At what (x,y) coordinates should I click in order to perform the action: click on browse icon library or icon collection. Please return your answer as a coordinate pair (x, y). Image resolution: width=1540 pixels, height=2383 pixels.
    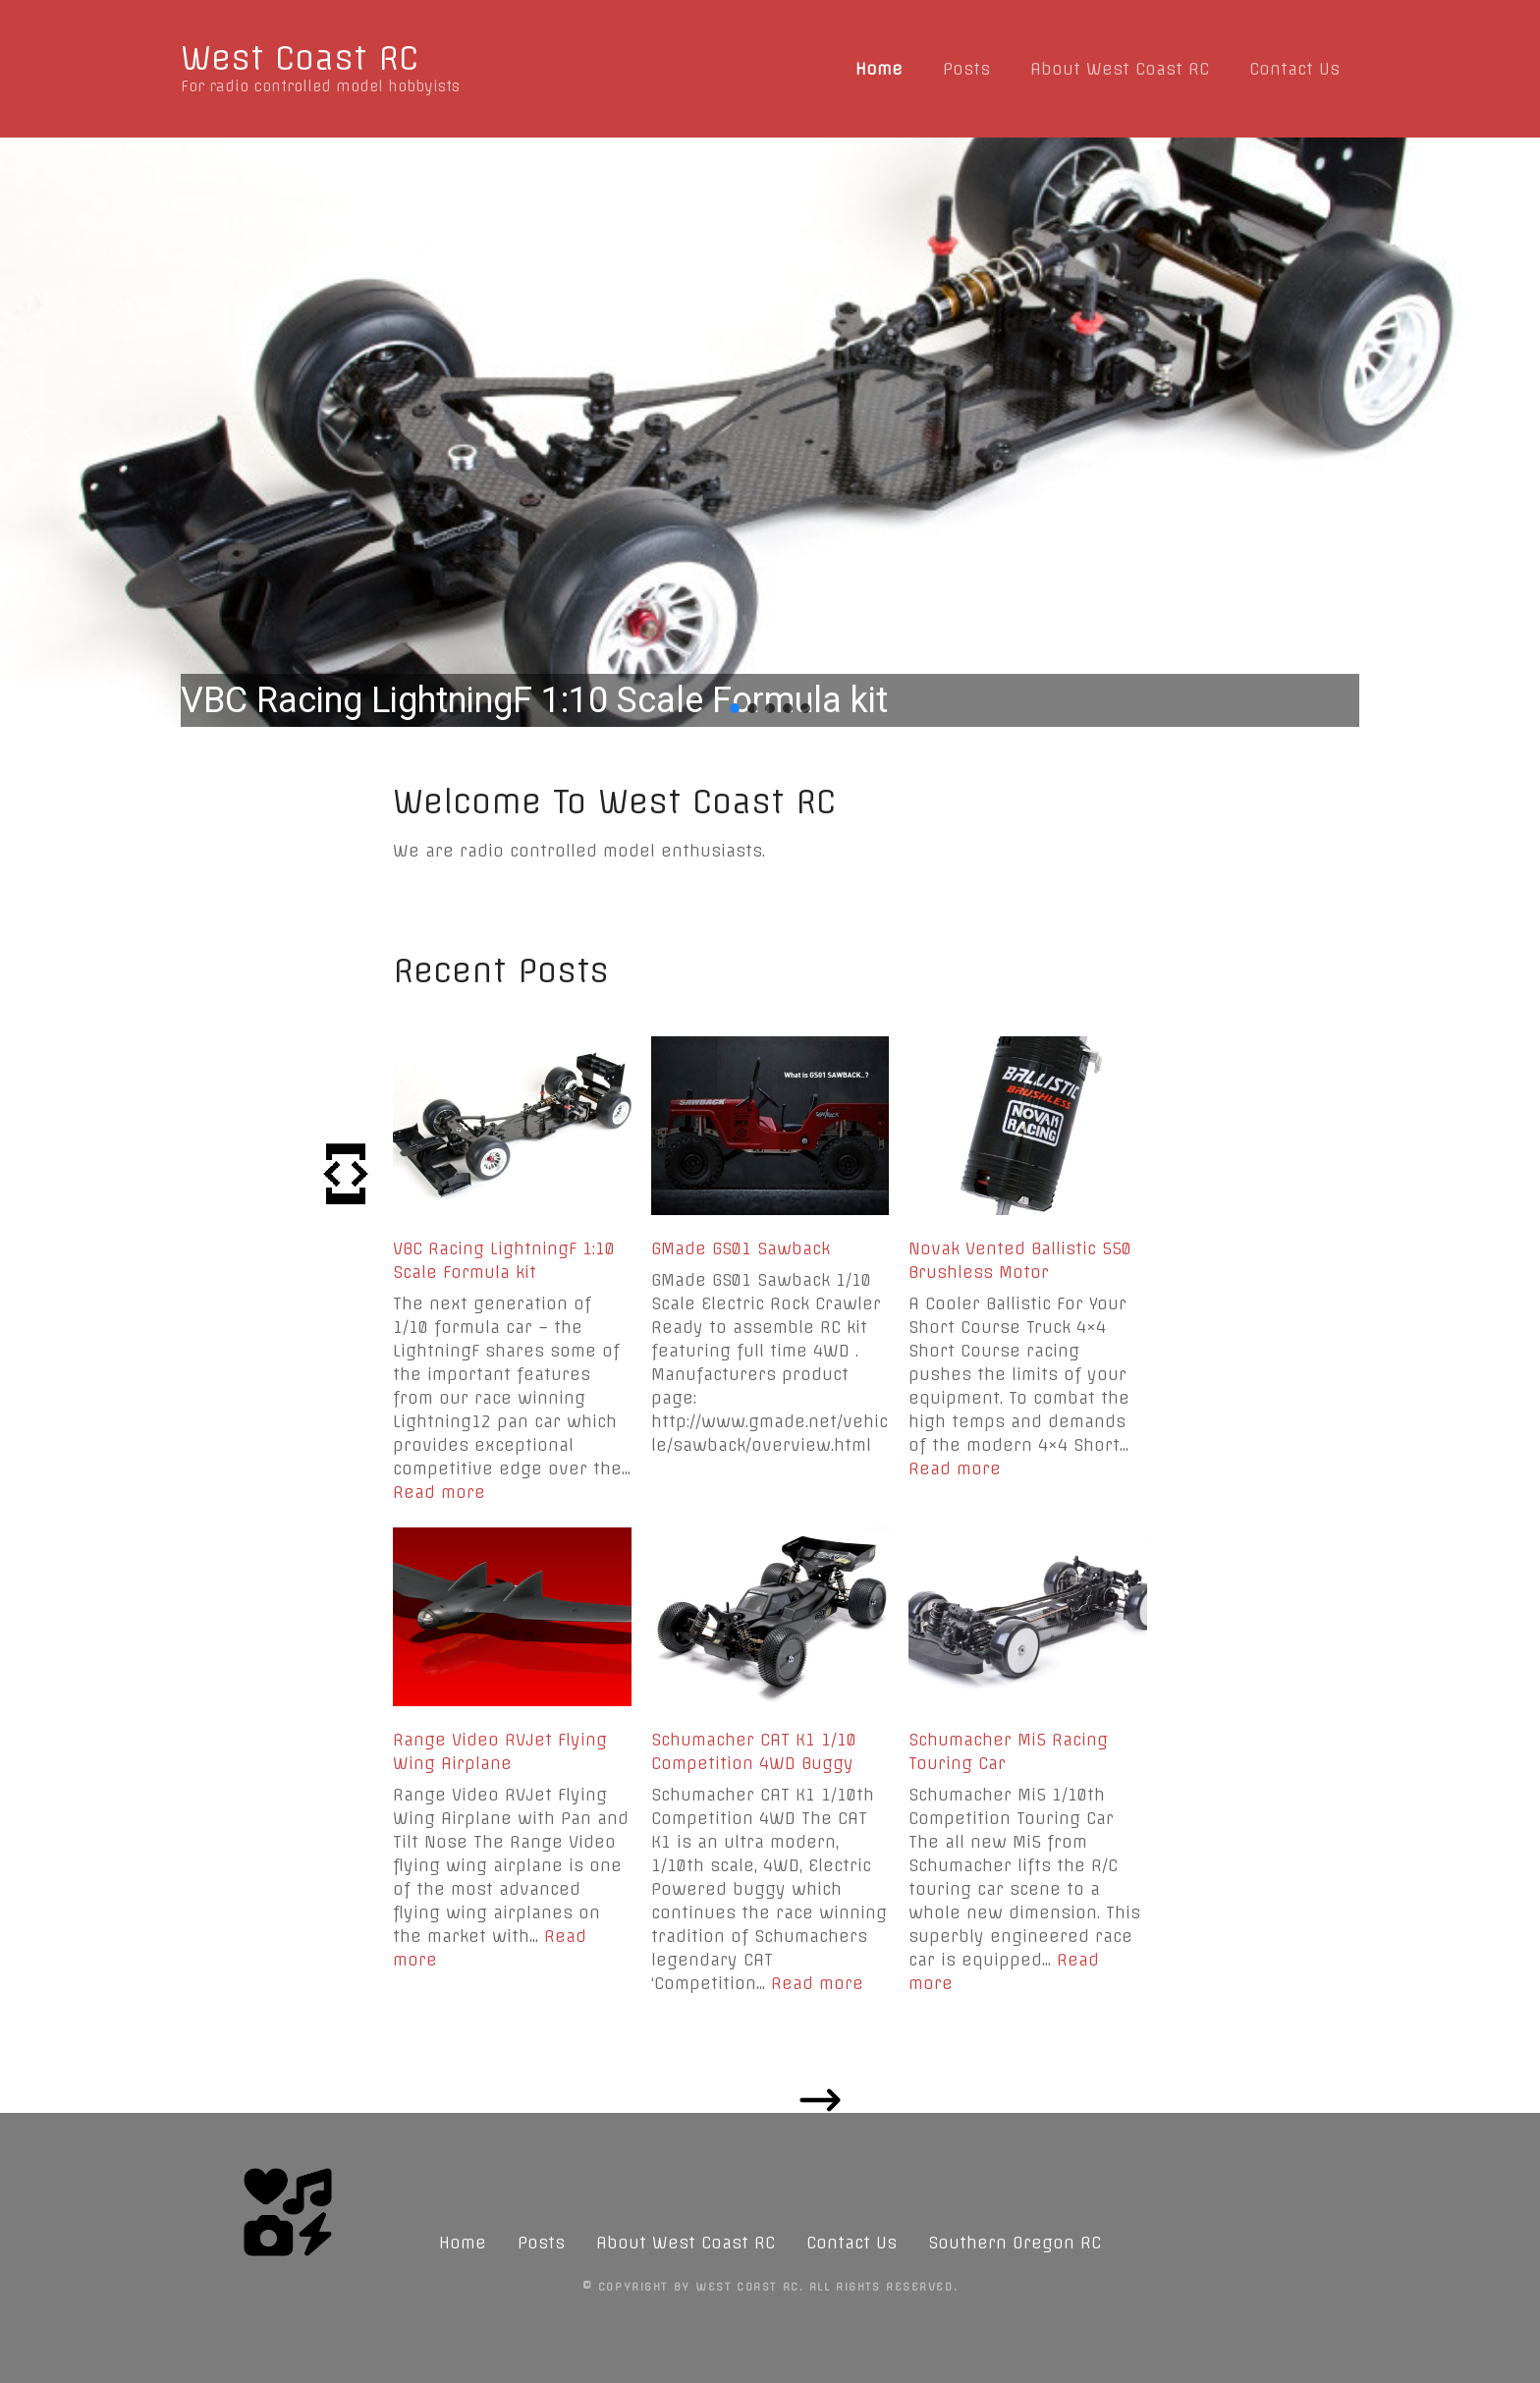
    Looking at the image, I should click on (288, 2212).